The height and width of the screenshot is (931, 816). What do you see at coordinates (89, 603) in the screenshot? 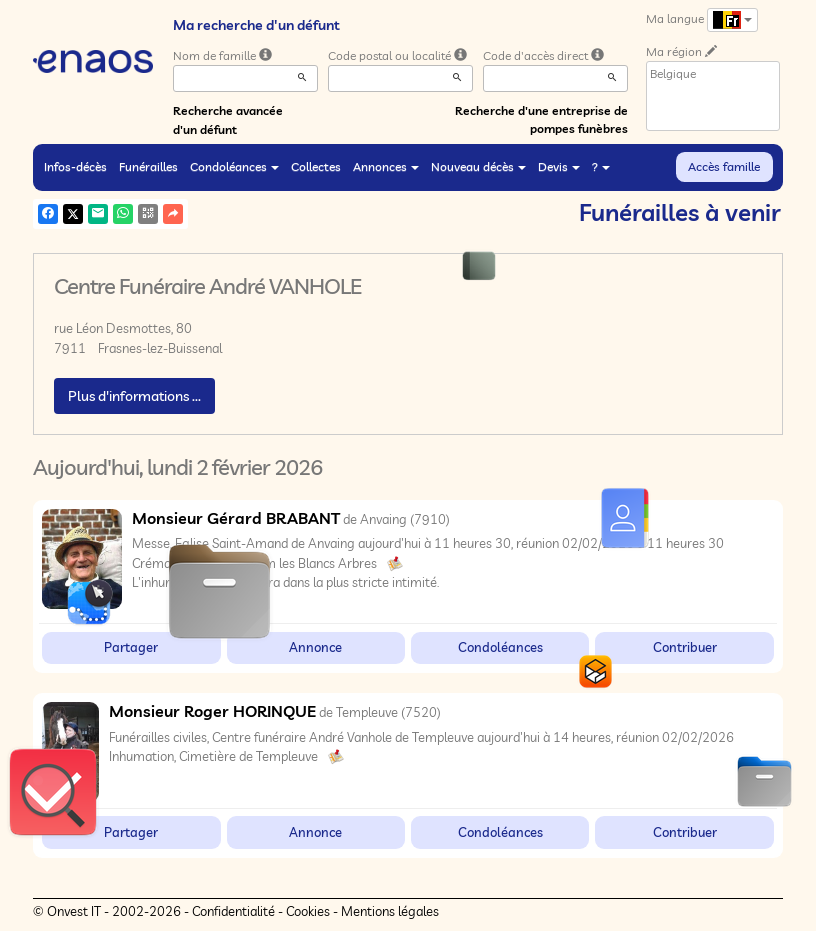
I see `open gnome connections remote desktop app` at bounding box center [89, 603].